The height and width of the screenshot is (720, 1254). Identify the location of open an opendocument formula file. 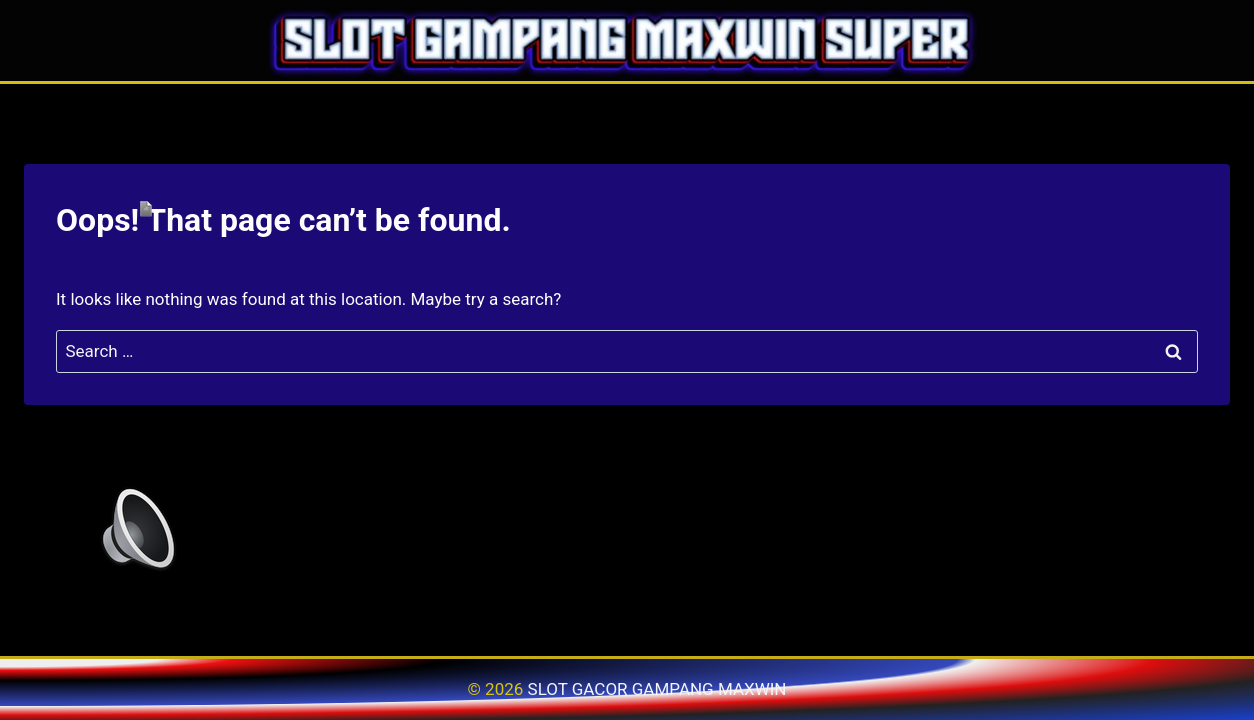
(146, 209).